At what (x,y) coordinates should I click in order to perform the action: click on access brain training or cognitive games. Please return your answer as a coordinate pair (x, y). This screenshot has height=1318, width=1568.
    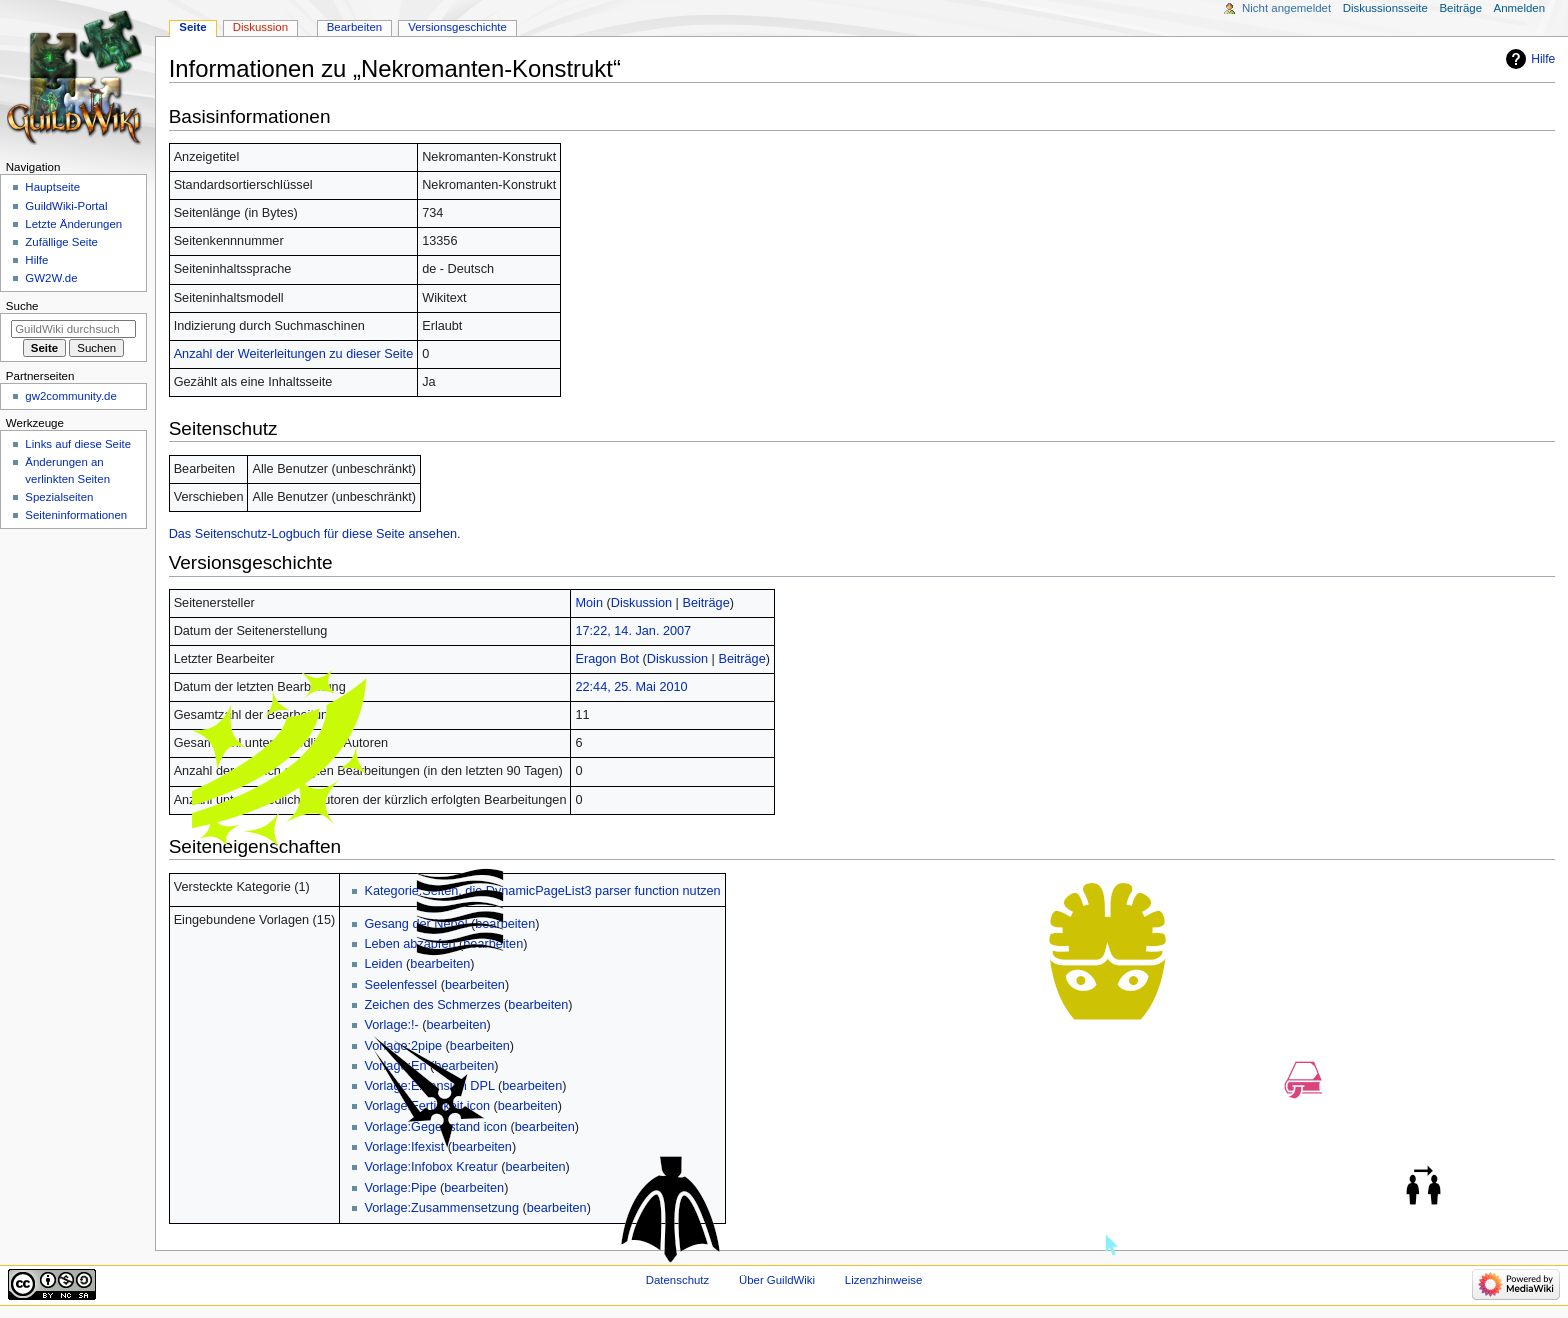
    Looking at the image, I should click on (1104, 951).